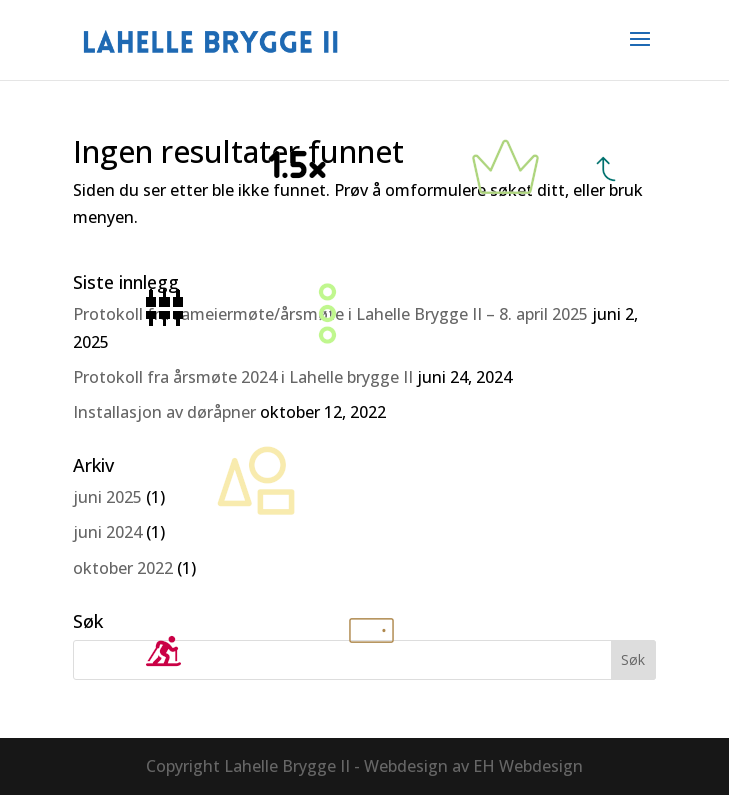  What do you see at coordinates (327, 313) in the screenshot?
I see `open more options menu` at bounding box center [327, 313].